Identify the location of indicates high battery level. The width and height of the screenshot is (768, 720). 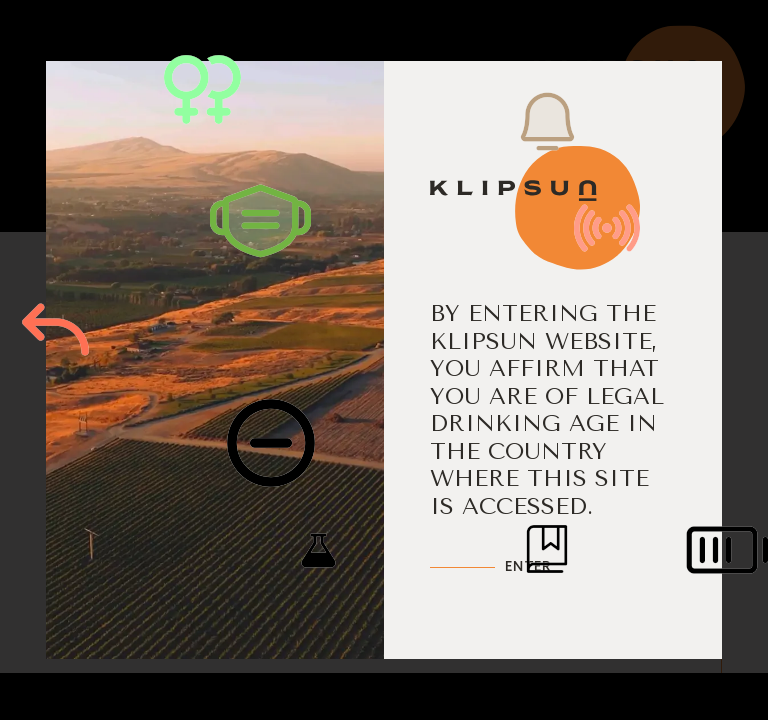
(726, 550).